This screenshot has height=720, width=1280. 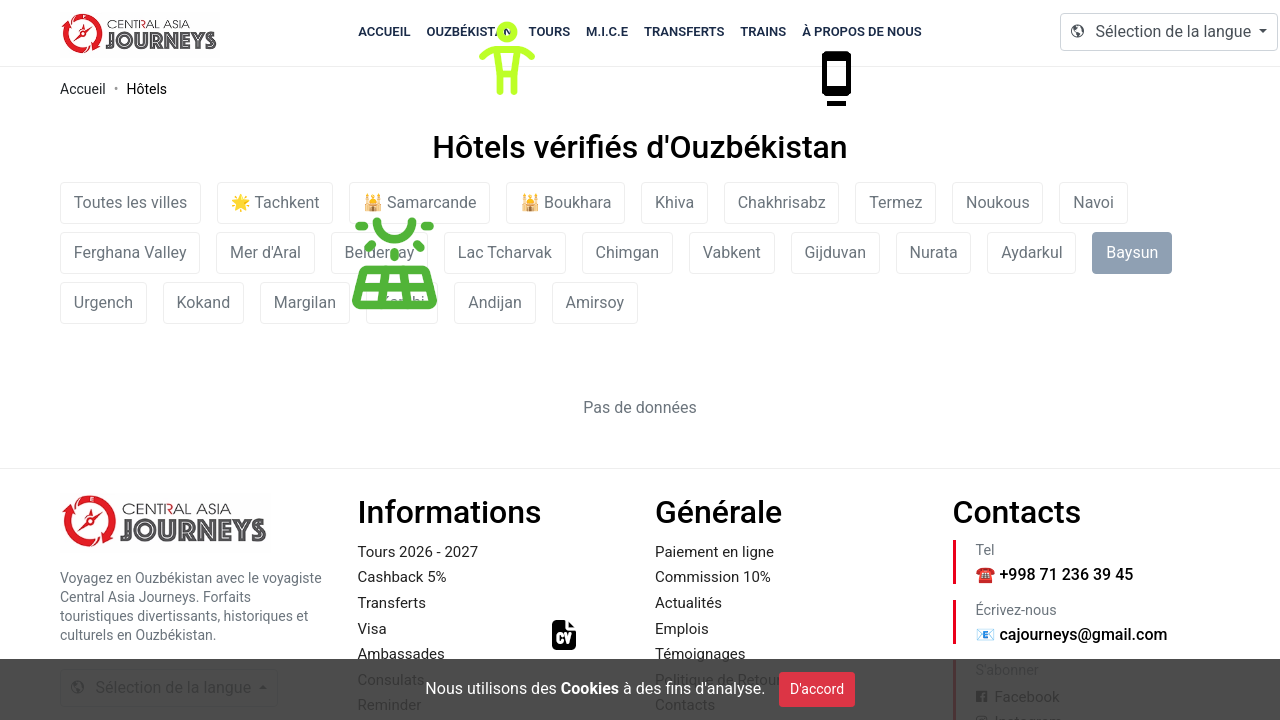 What do you see at coordinates (564, 635) in the screenshot?
I see `view or open your CV/resume file` at bounding box center [564, 635].